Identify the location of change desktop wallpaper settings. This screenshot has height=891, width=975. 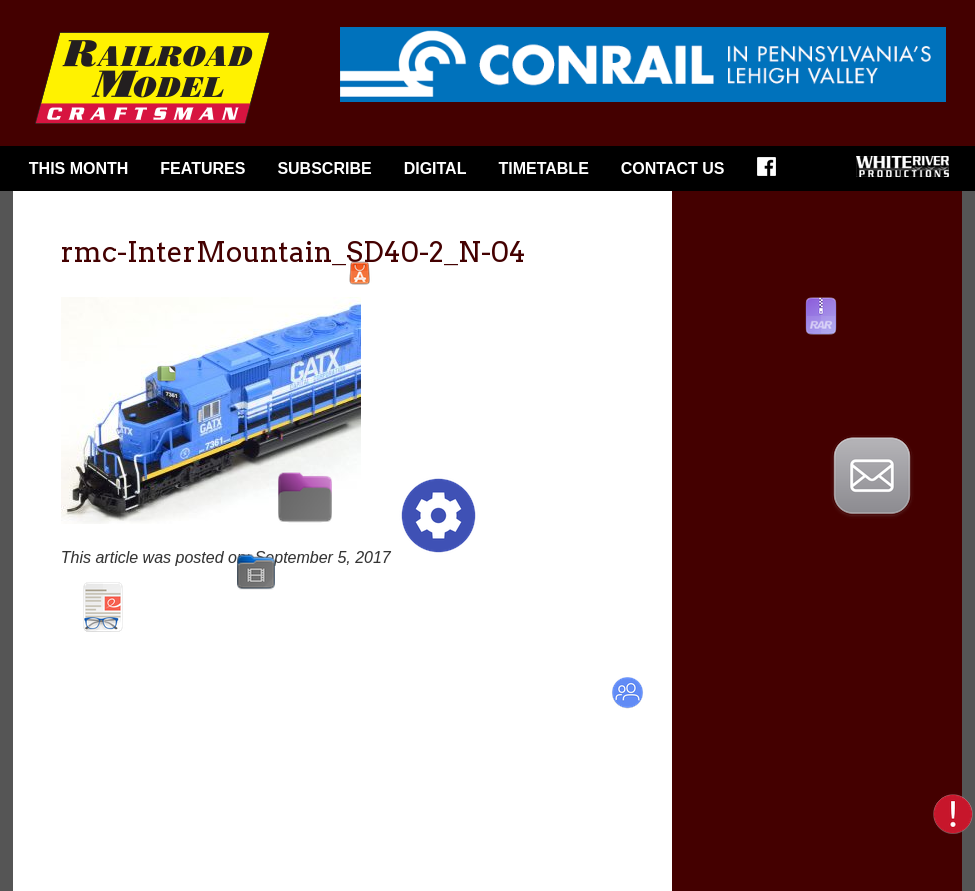
(166, 373).